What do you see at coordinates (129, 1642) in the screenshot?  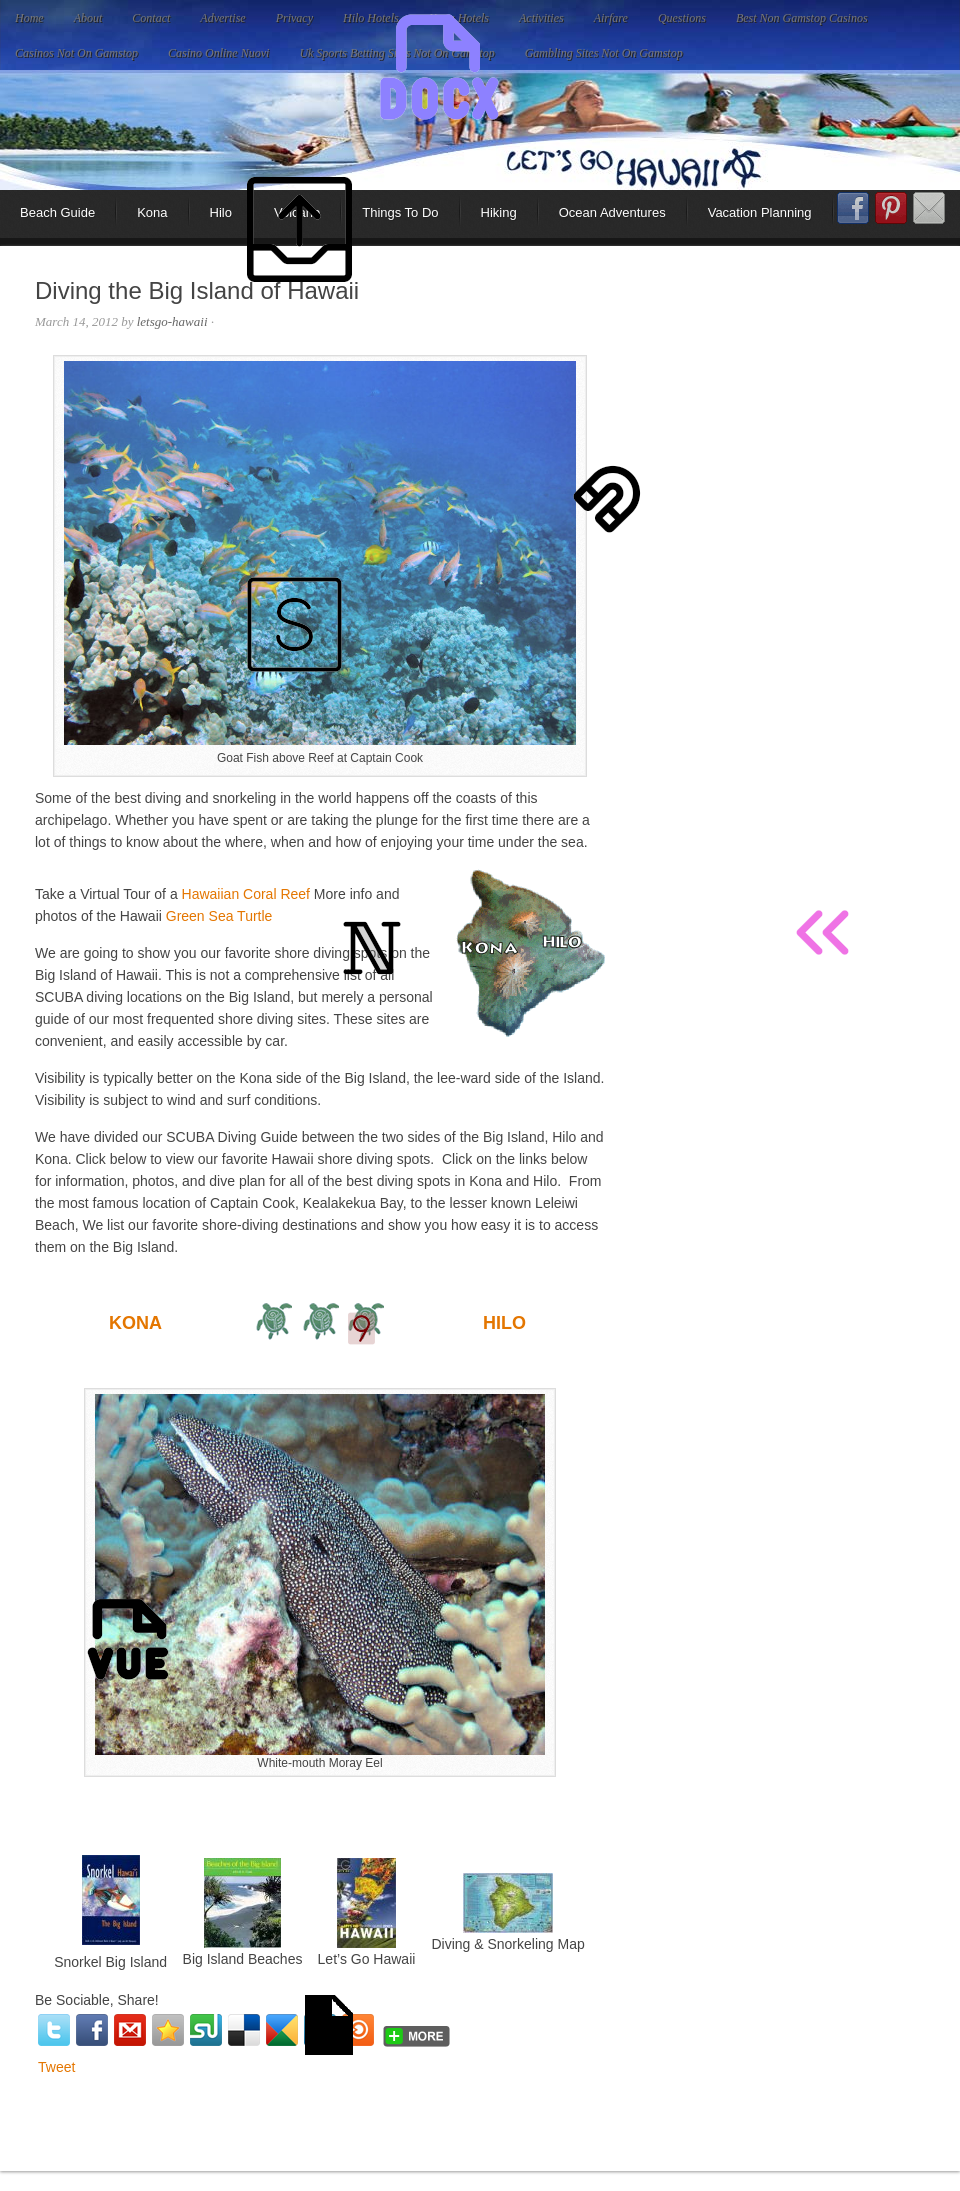 I see `vue.js file type indicator` at bounding box center [129, 1642].